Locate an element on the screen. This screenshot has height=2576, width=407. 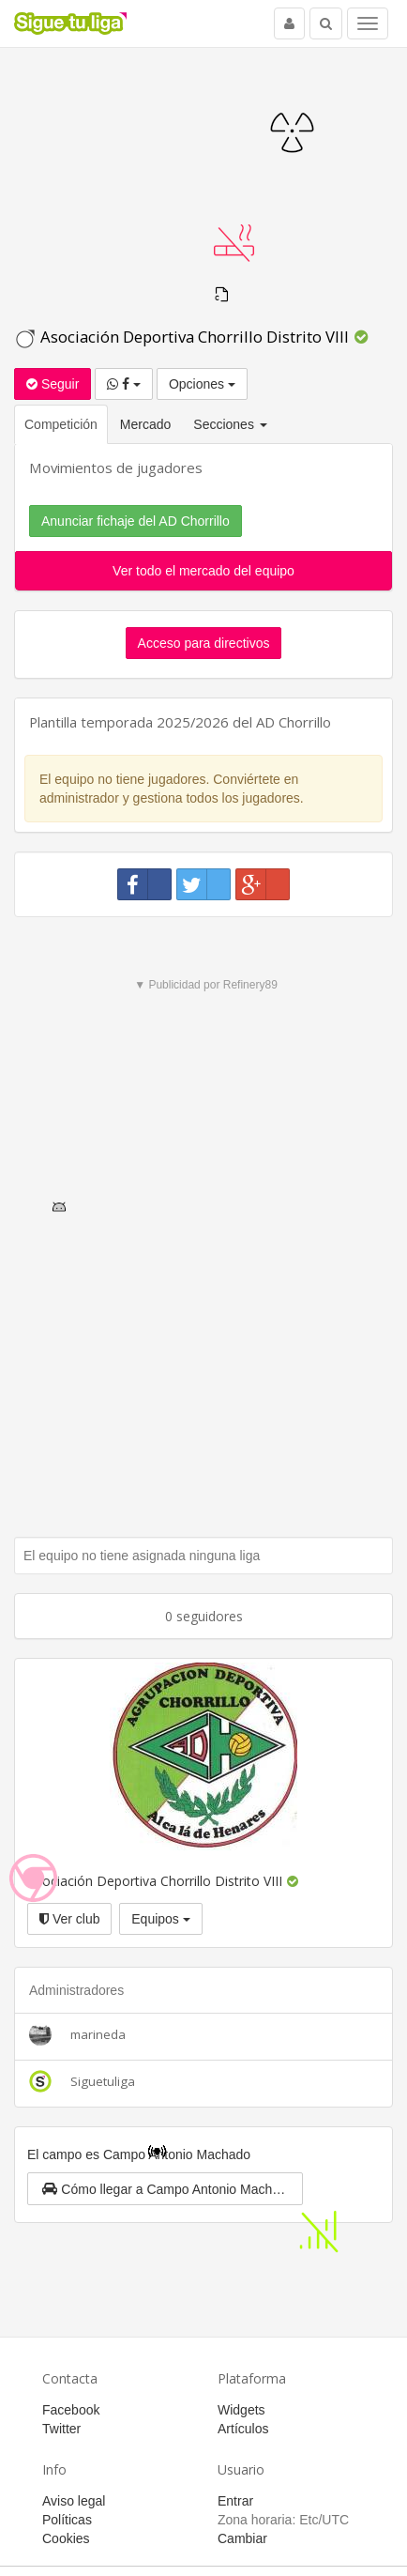
a C programming language source file is located at coordinates (221, 294).